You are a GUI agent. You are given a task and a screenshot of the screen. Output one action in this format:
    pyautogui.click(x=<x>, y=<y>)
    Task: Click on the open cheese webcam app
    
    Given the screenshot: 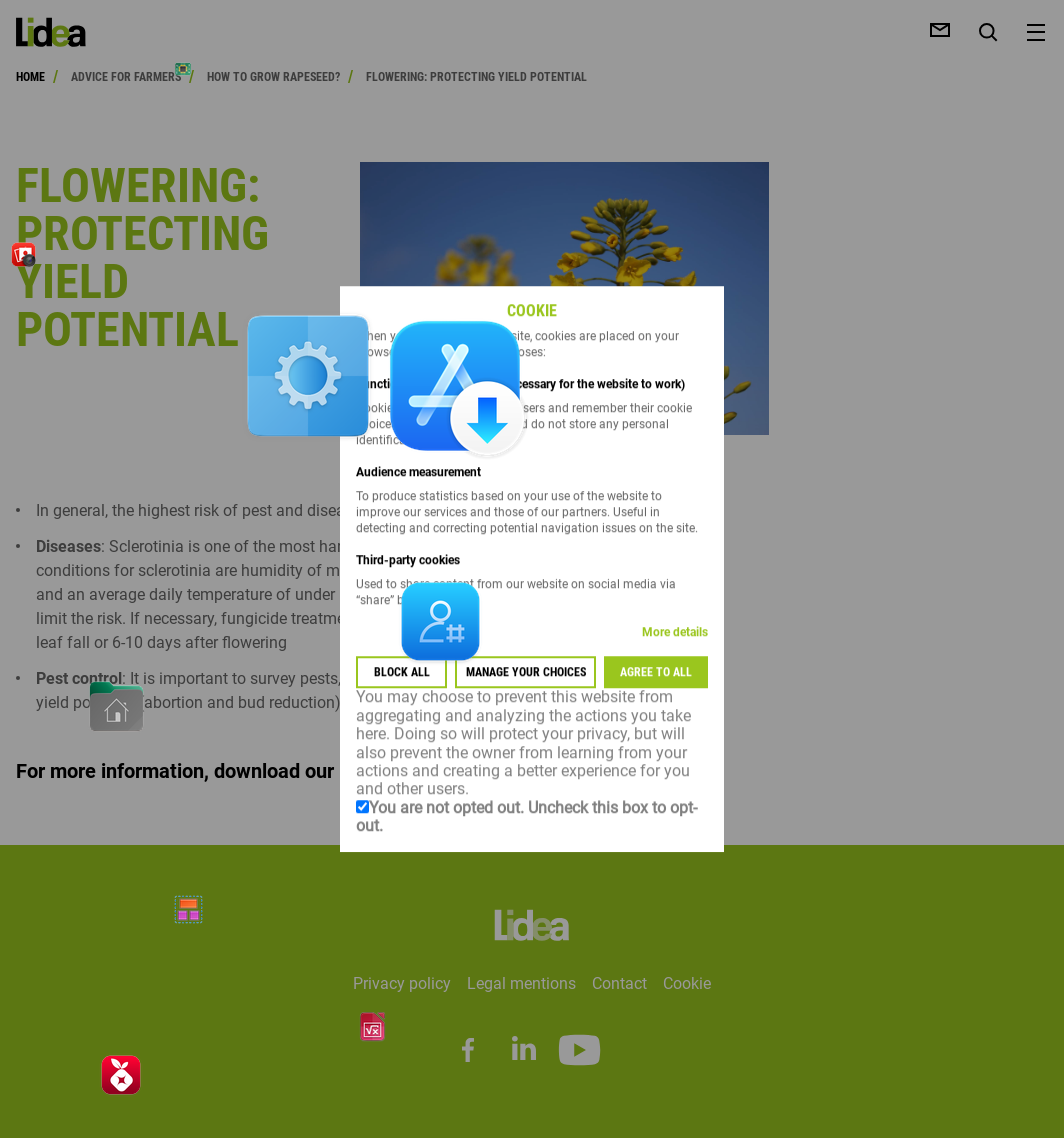 What is the action you would take?
    pyautogui.click(x=23, y=254)
    